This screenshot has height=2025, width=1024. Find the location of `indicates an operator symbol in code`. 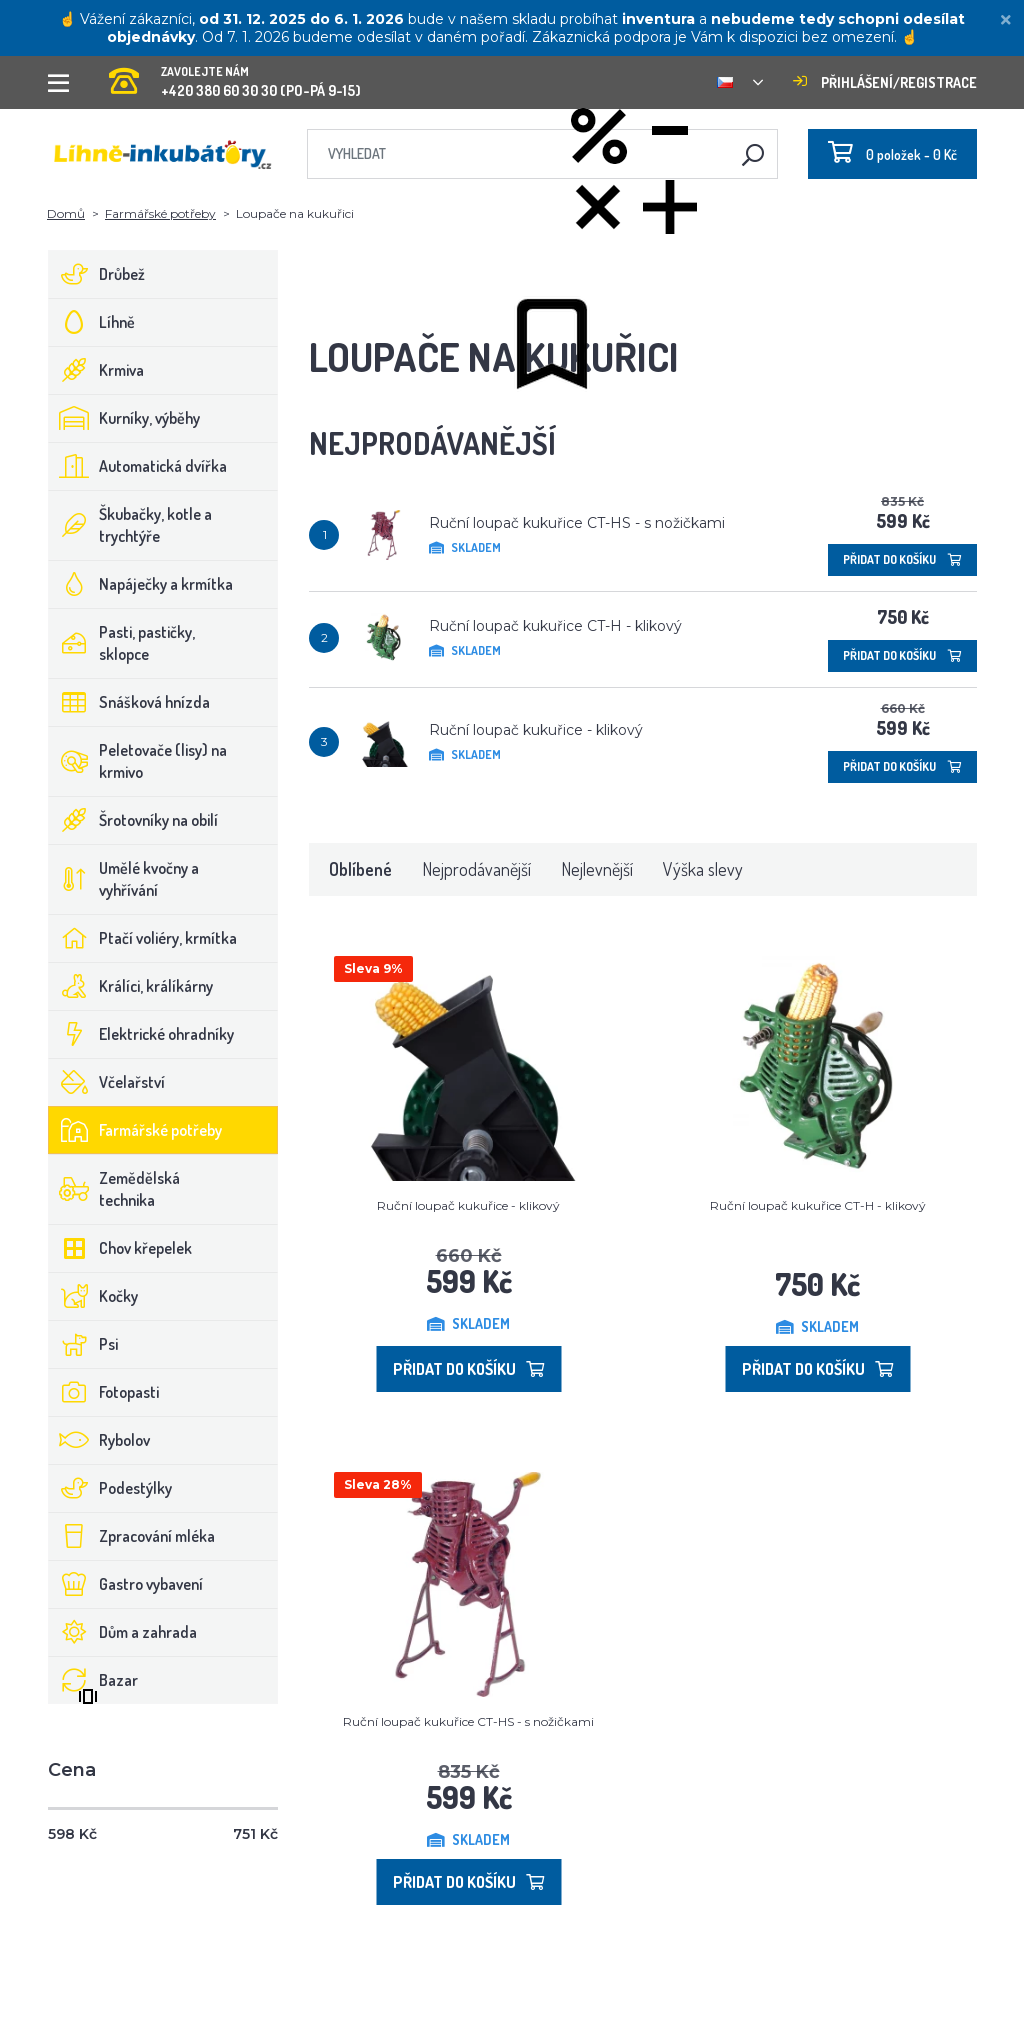

indicates an operator symbol in code is located at coordinates (634, 171).